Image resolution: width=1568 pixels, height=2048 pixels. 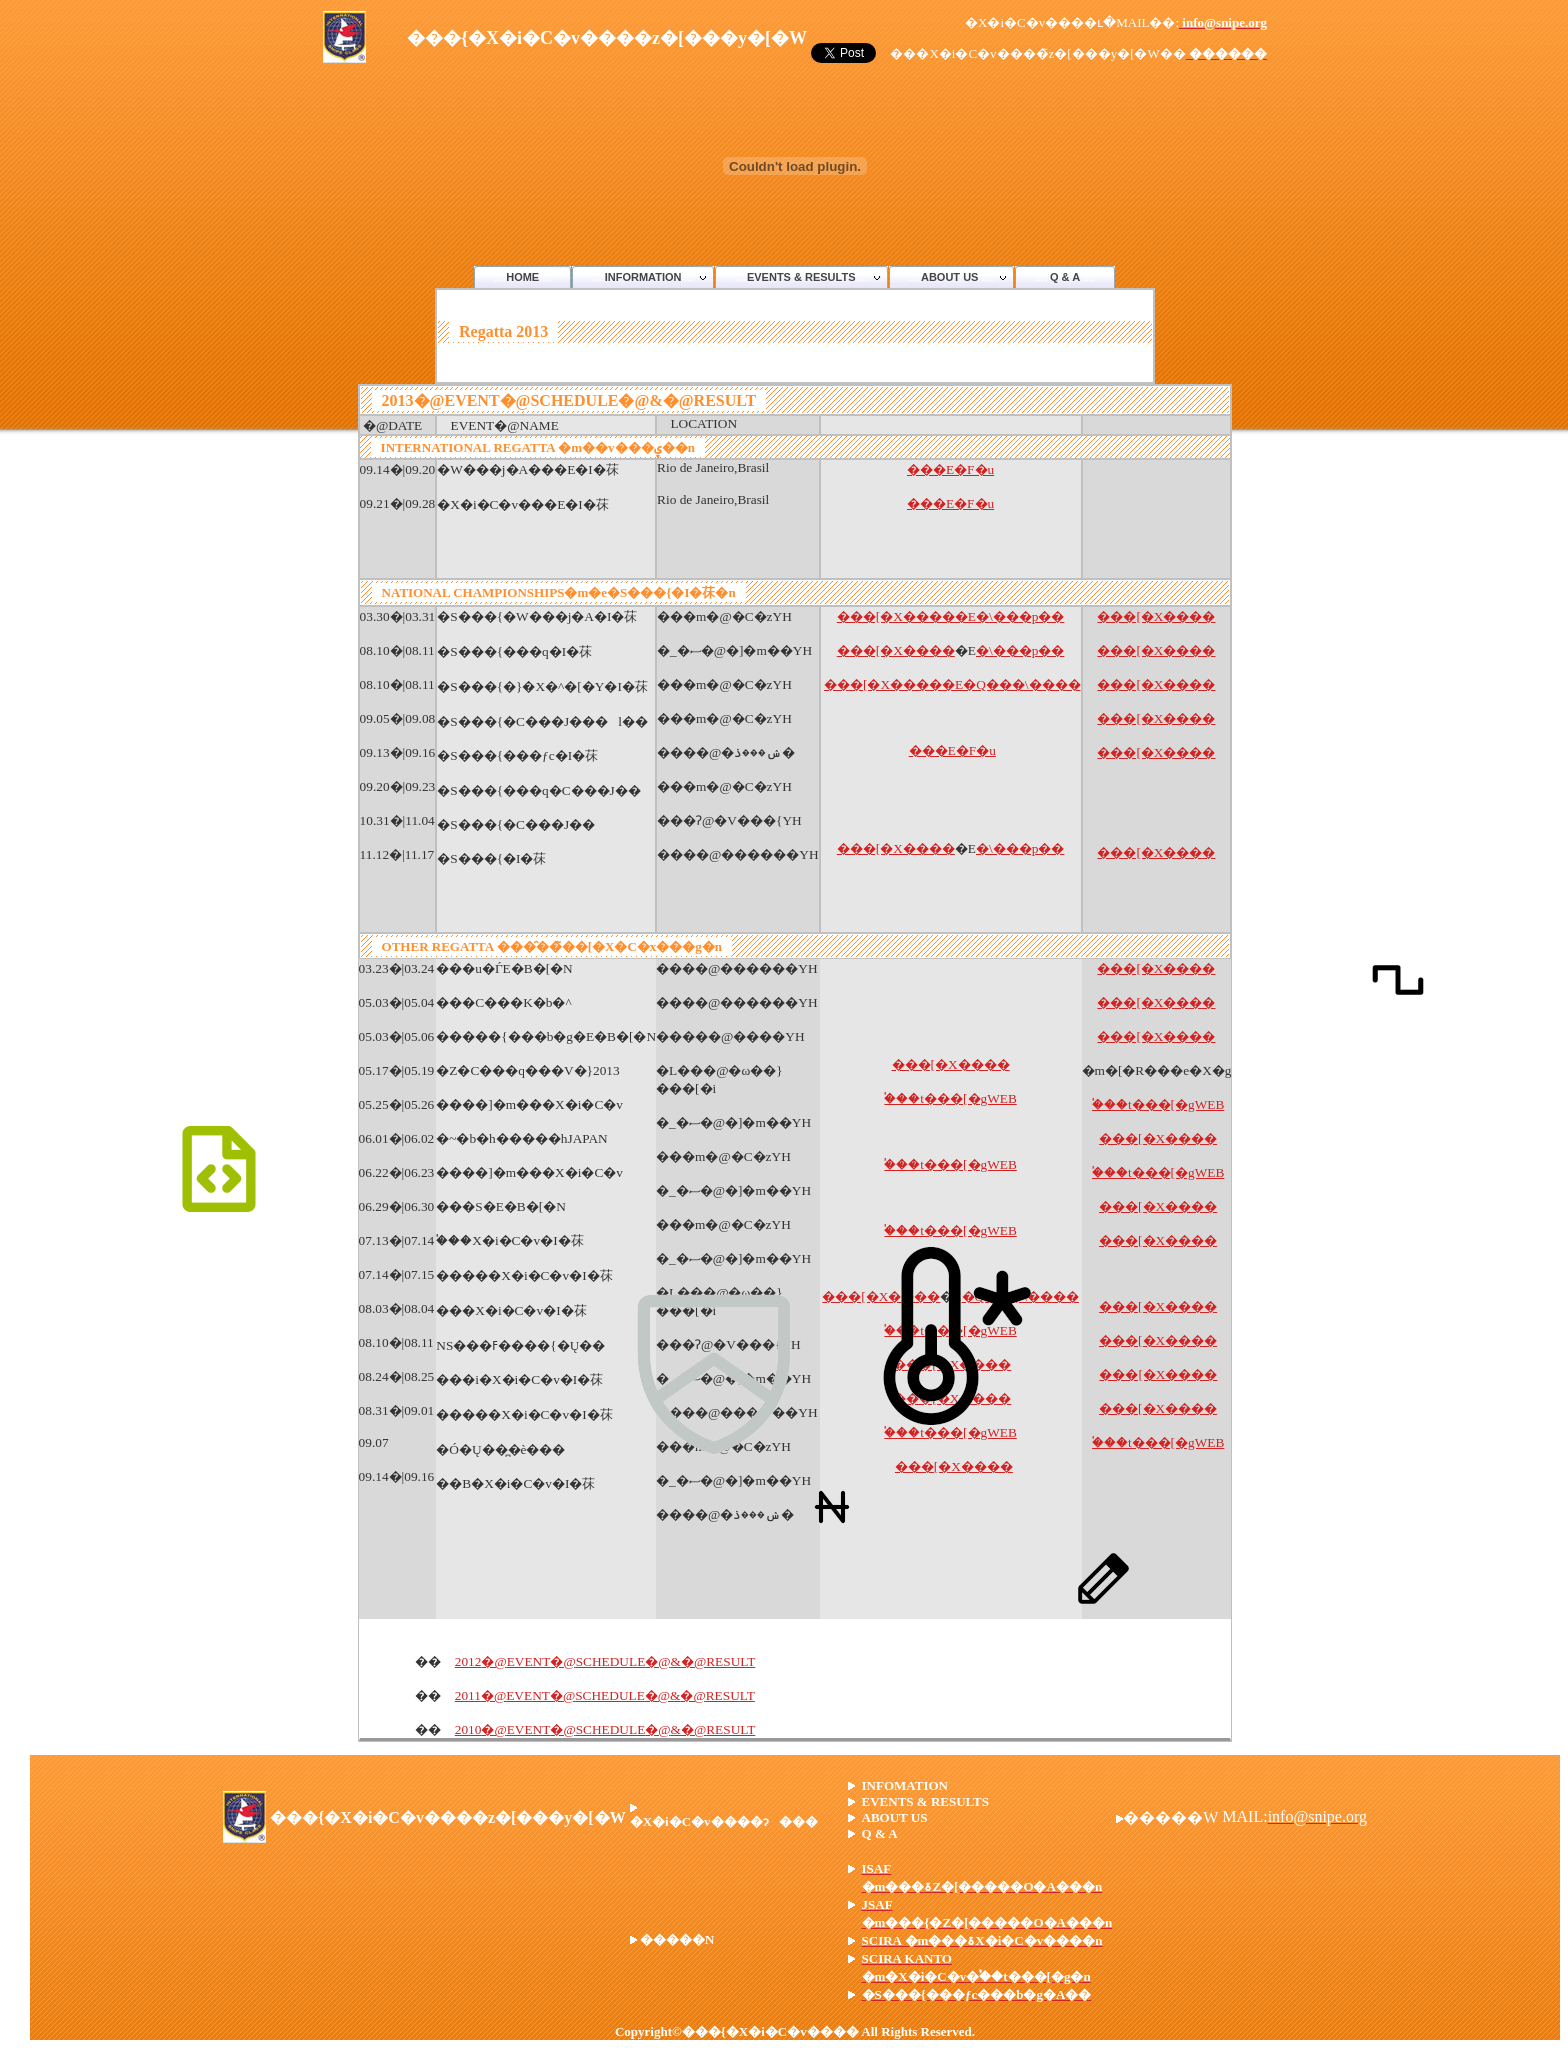 What do you see at coordinates (937, 1336) in the screenshot?
I see `indicates low temperature or cold conditions` at bounding box center [937, 1336].